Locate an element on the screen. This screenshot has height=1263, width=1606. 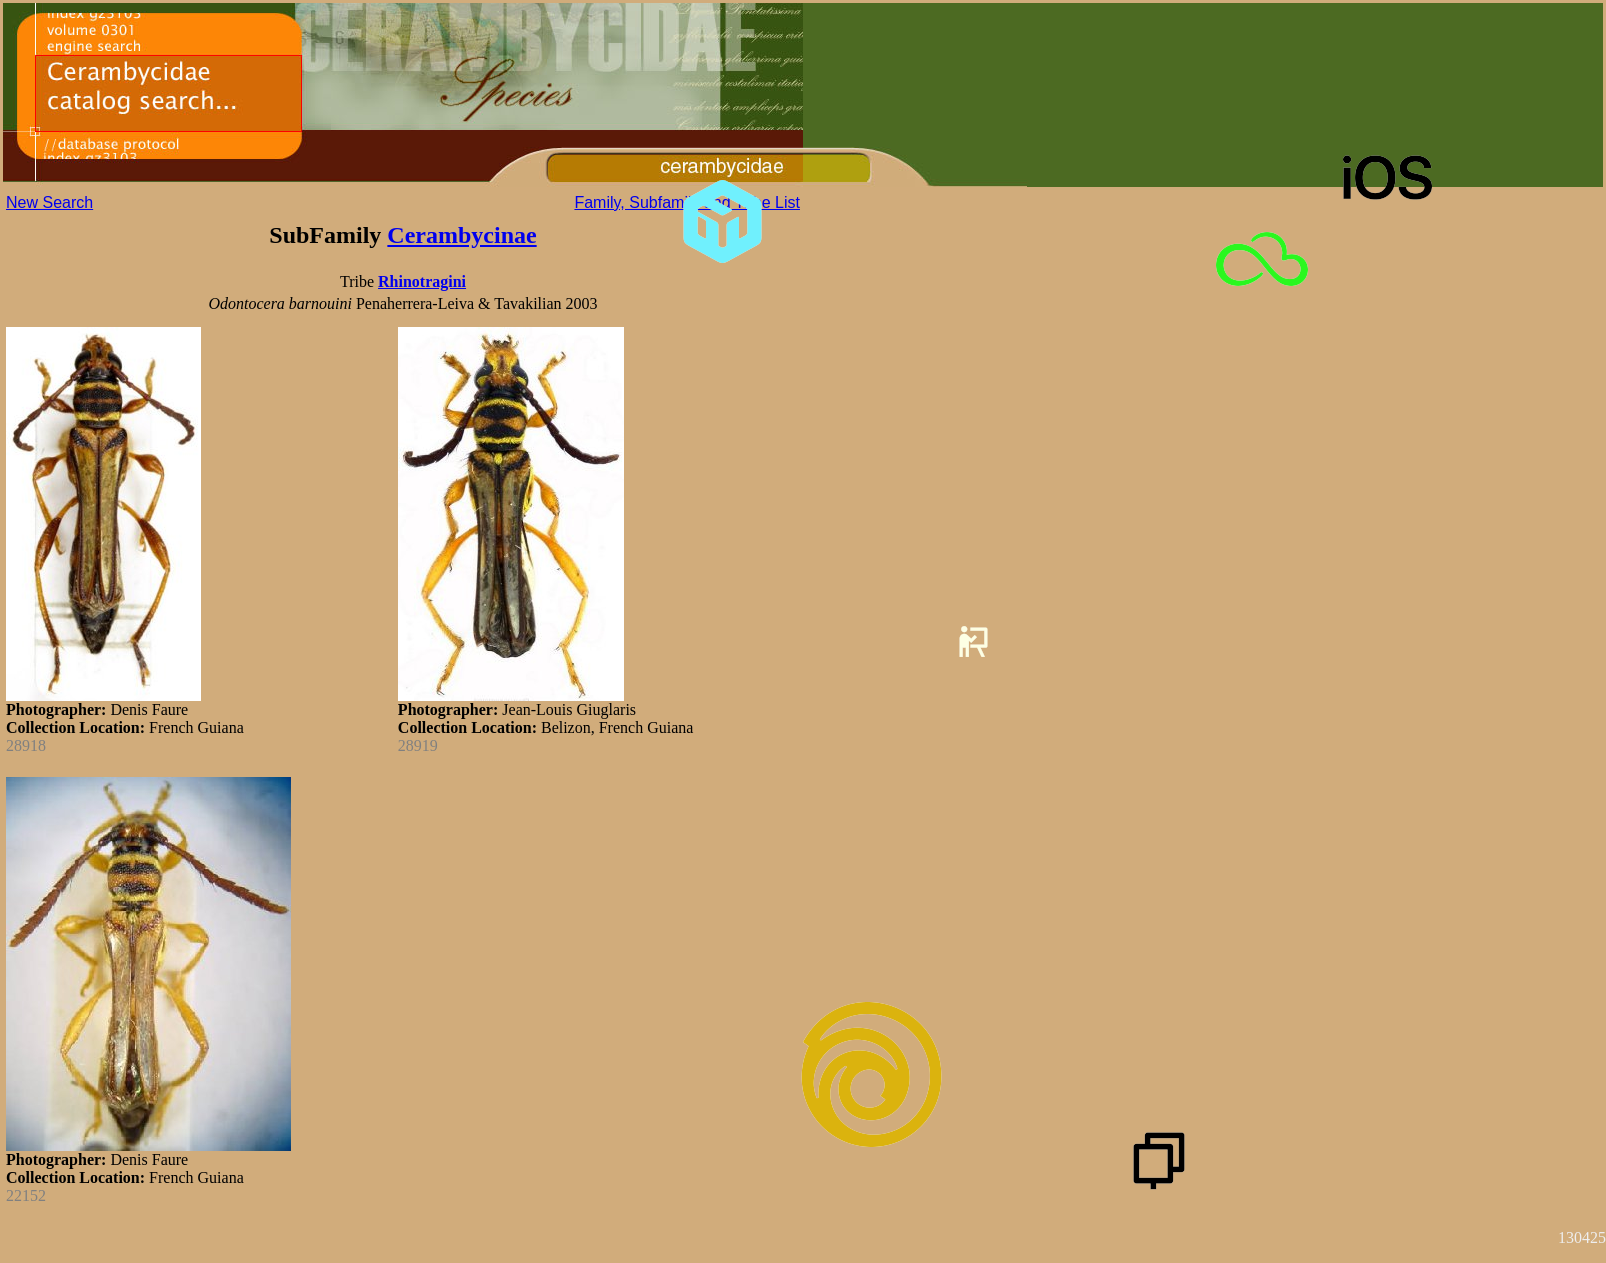
indicates iOS platform compatibility is located at coordinates (1387, 177).